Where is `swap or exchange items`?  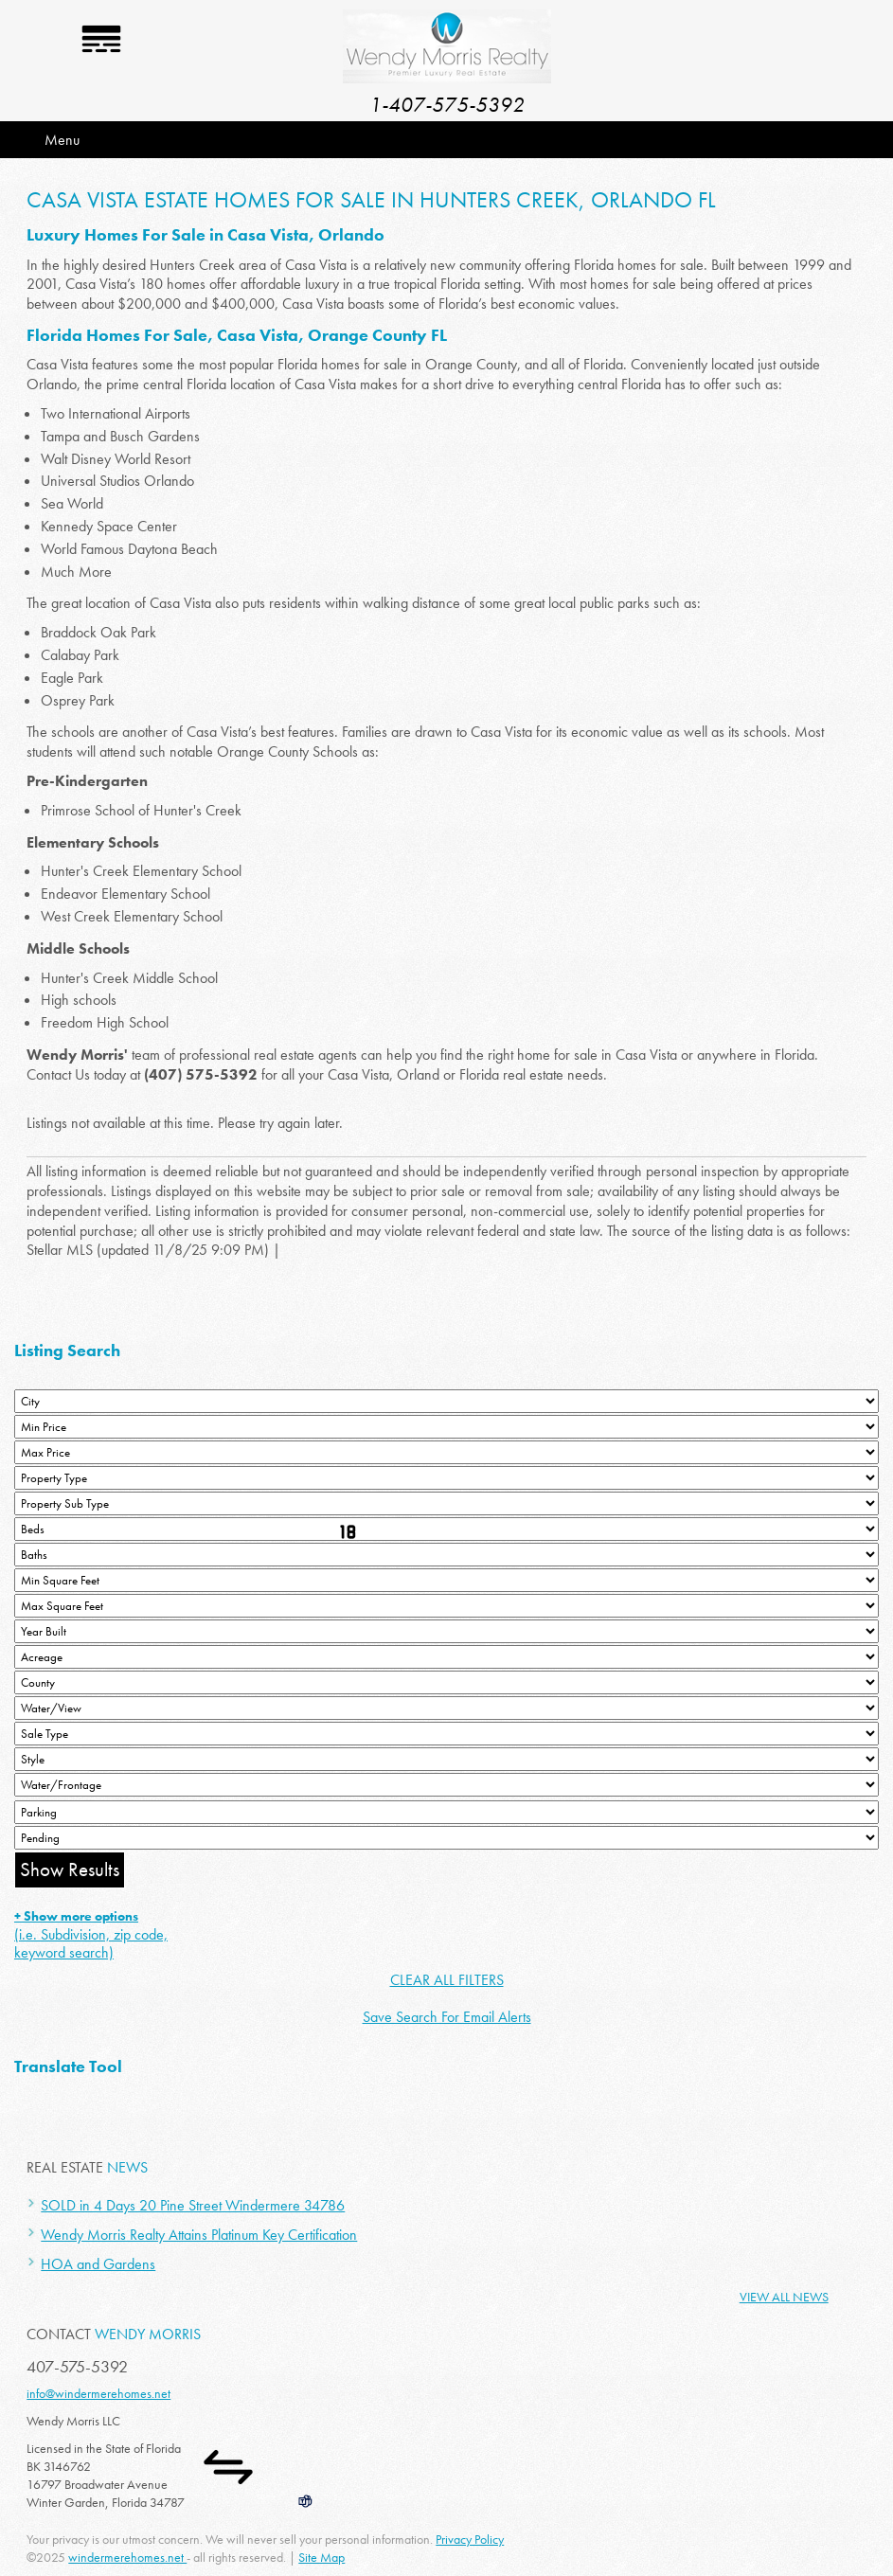 swap or exchange items is located at coordinates (228, 2467).